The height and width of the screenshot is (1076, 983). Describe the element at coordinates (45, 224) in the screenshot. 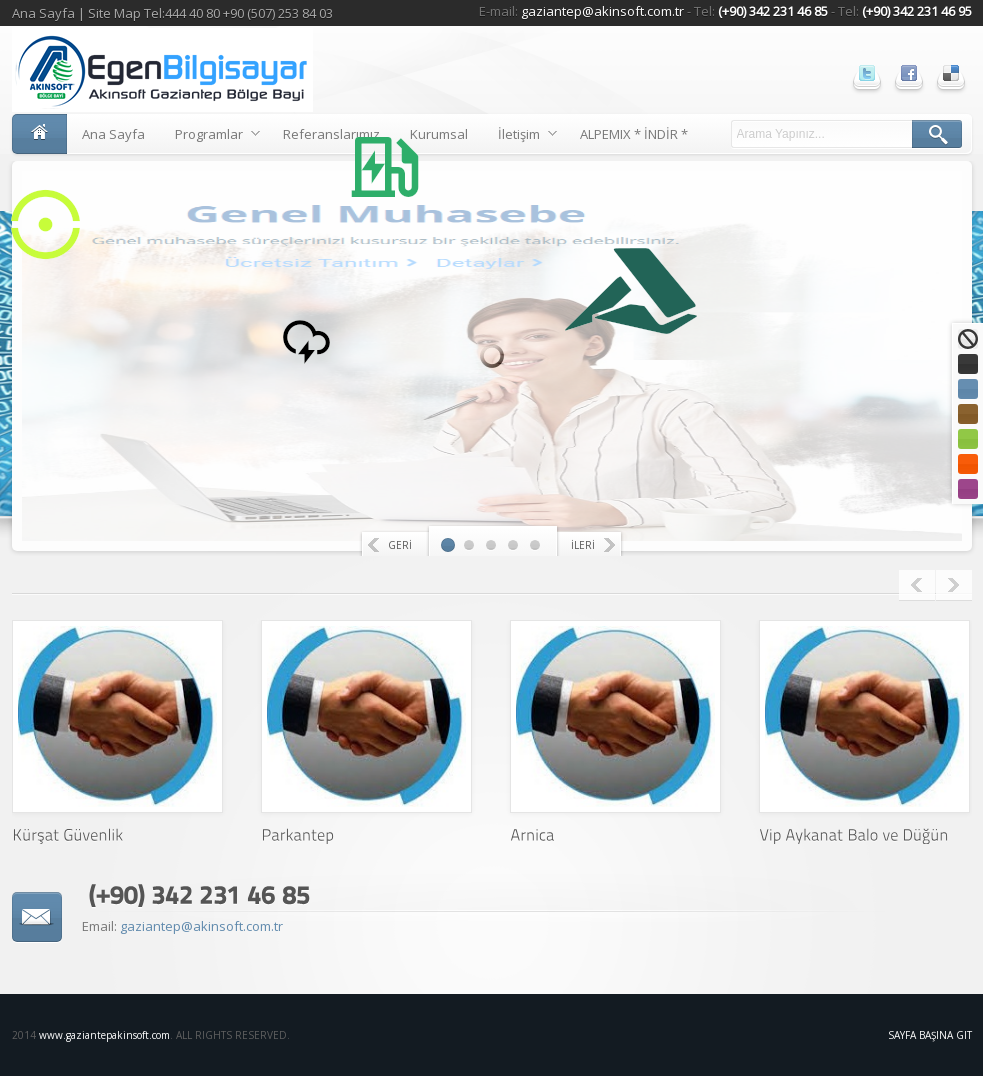

I see `gradienter app logo` at that location.